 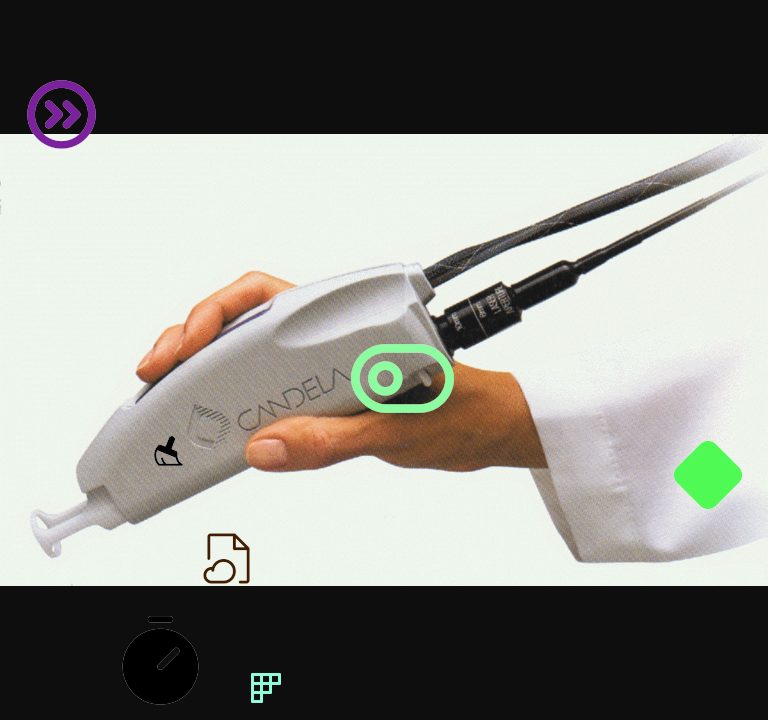 I want to click on indicates a diamond or rotated square marker, so click(x=708, y=475).